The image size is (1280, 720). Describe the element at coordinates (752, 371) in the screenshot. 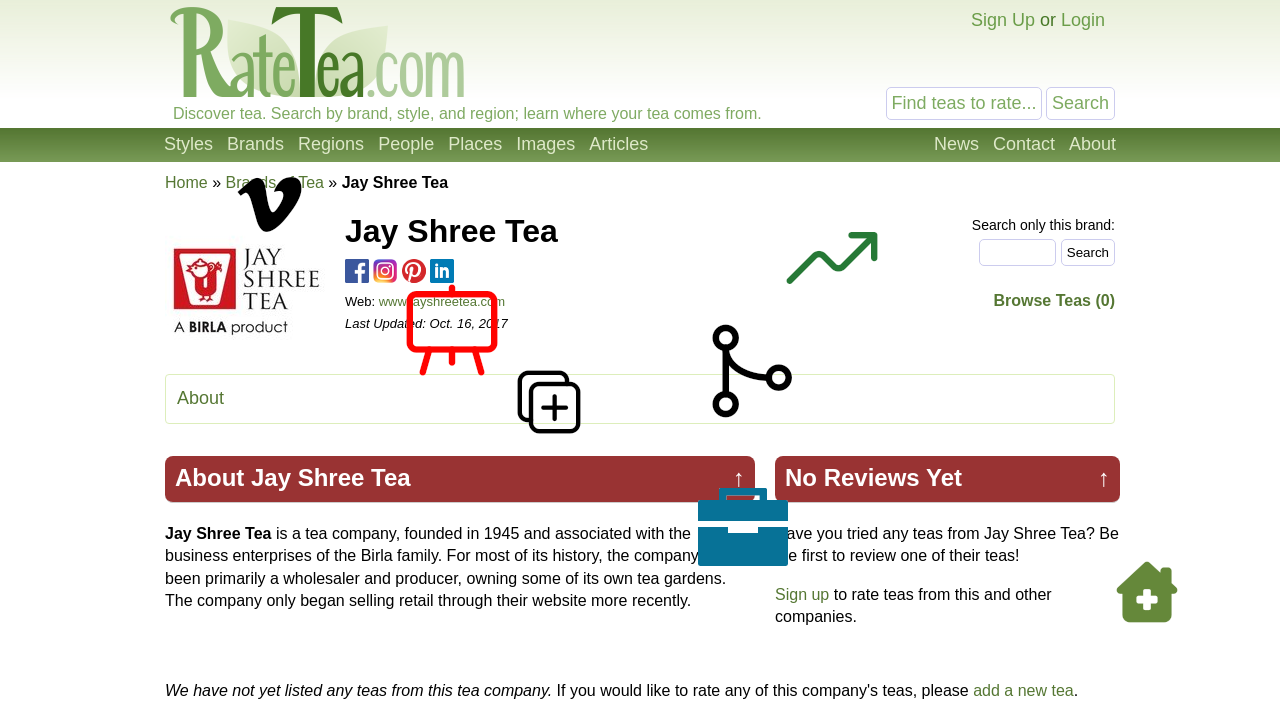

I see `merge branches in version control` at that location.